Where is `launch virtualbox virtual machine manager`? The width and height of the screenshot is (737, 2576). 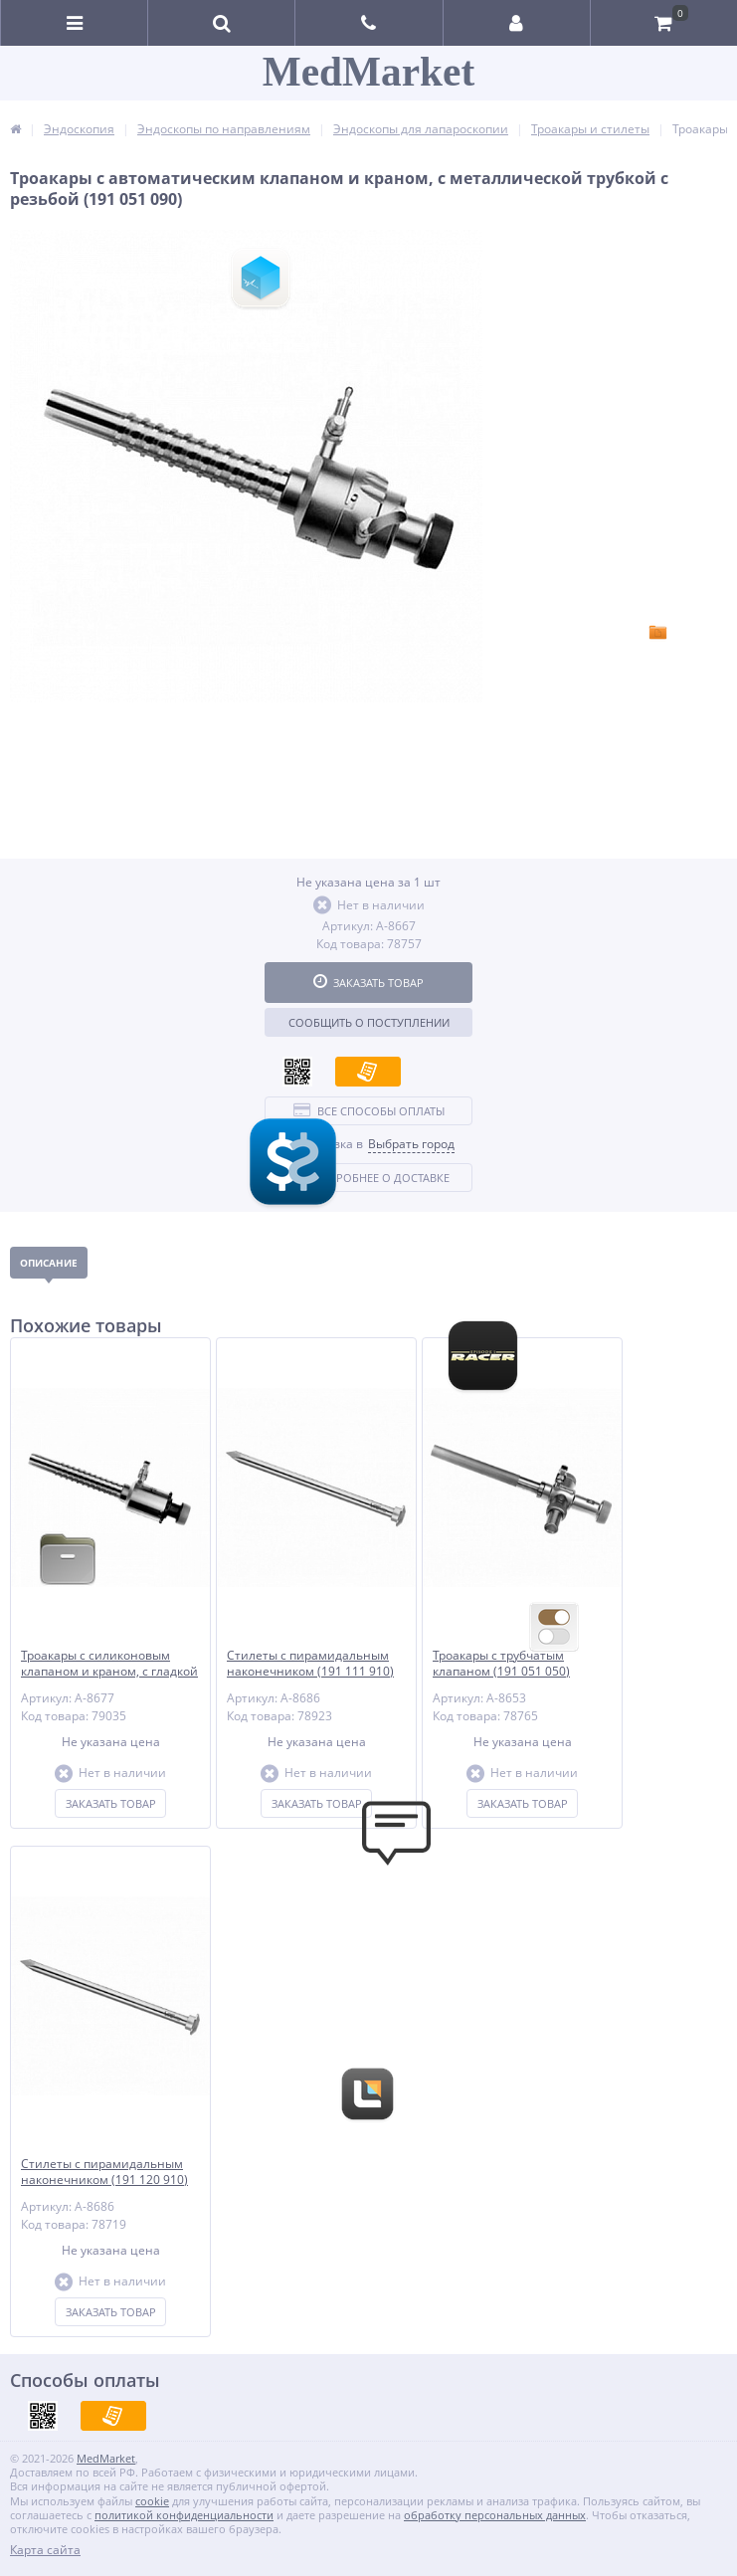
launch virtualbox virtual machine manager is located at coordinates (261, 278).